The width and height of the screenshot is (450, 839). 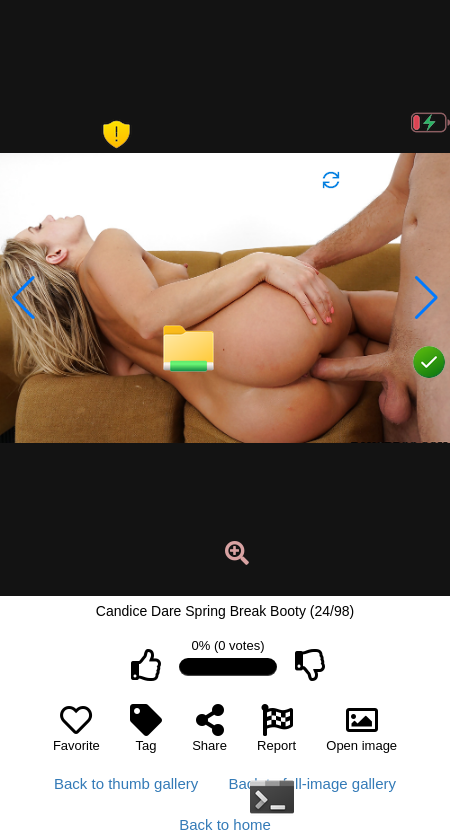 What do you see at coordinates (116, 134) in the screenshot?
I see `indicates a security warning or alert` at bounding box center [116, 134].